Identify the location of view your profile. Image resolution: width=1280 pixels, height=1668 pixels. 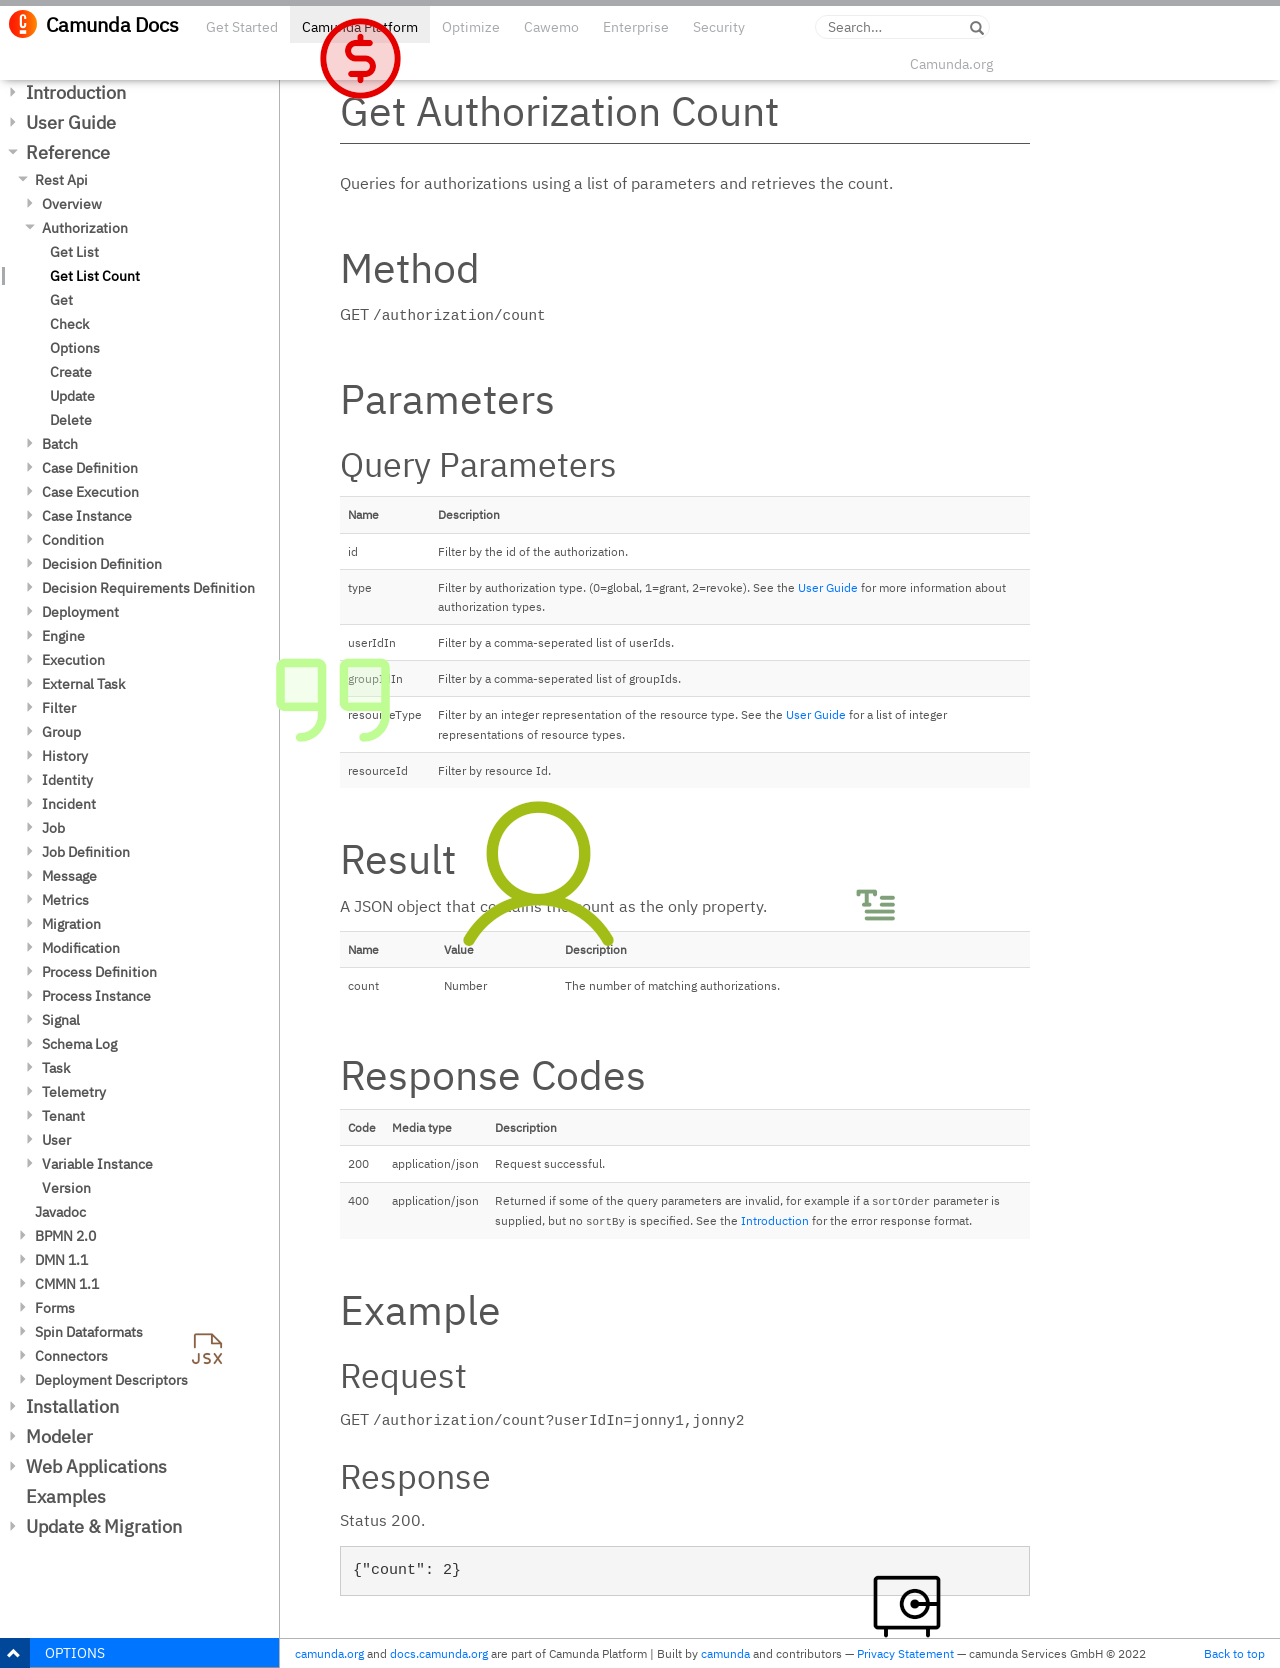
(538, 876).